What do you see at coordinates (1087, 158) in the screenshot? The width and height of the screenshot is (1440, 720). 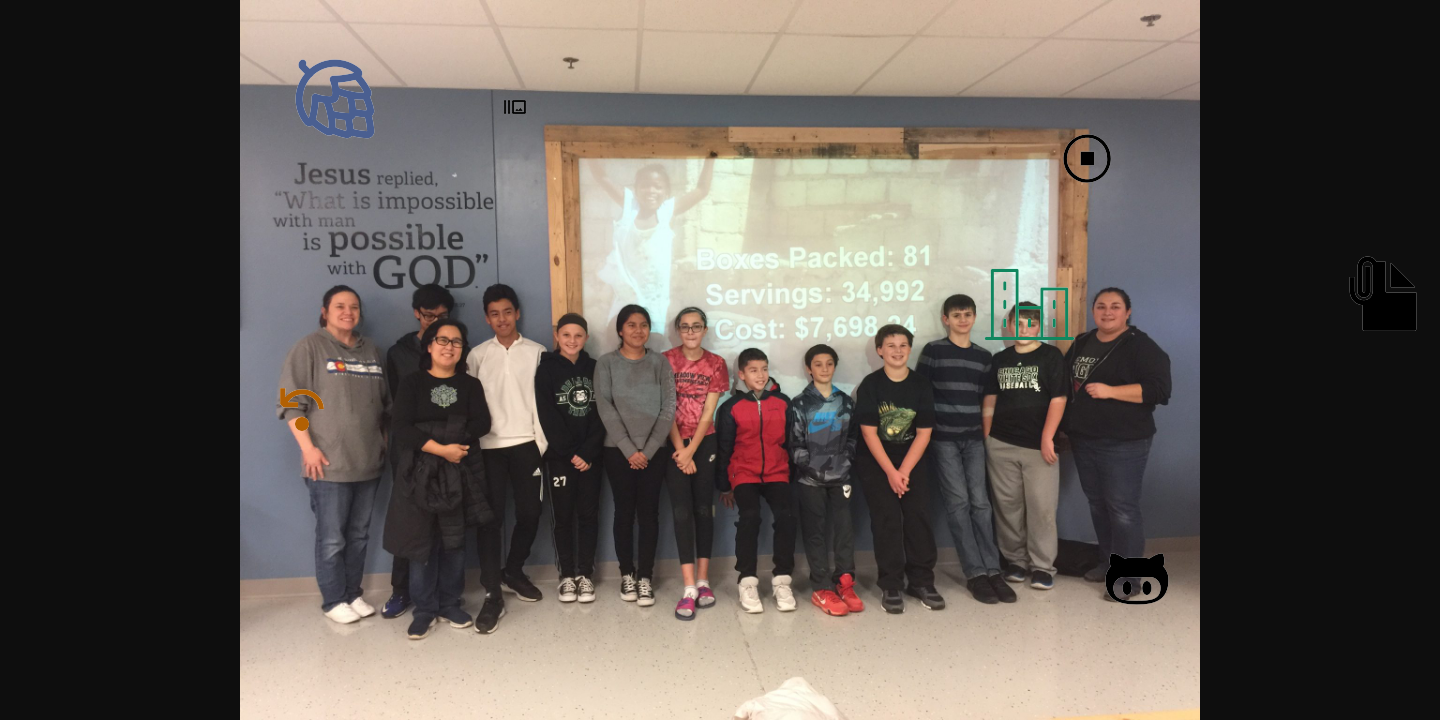 I see `stop a running process or task` at bounding box center [1087, 158].